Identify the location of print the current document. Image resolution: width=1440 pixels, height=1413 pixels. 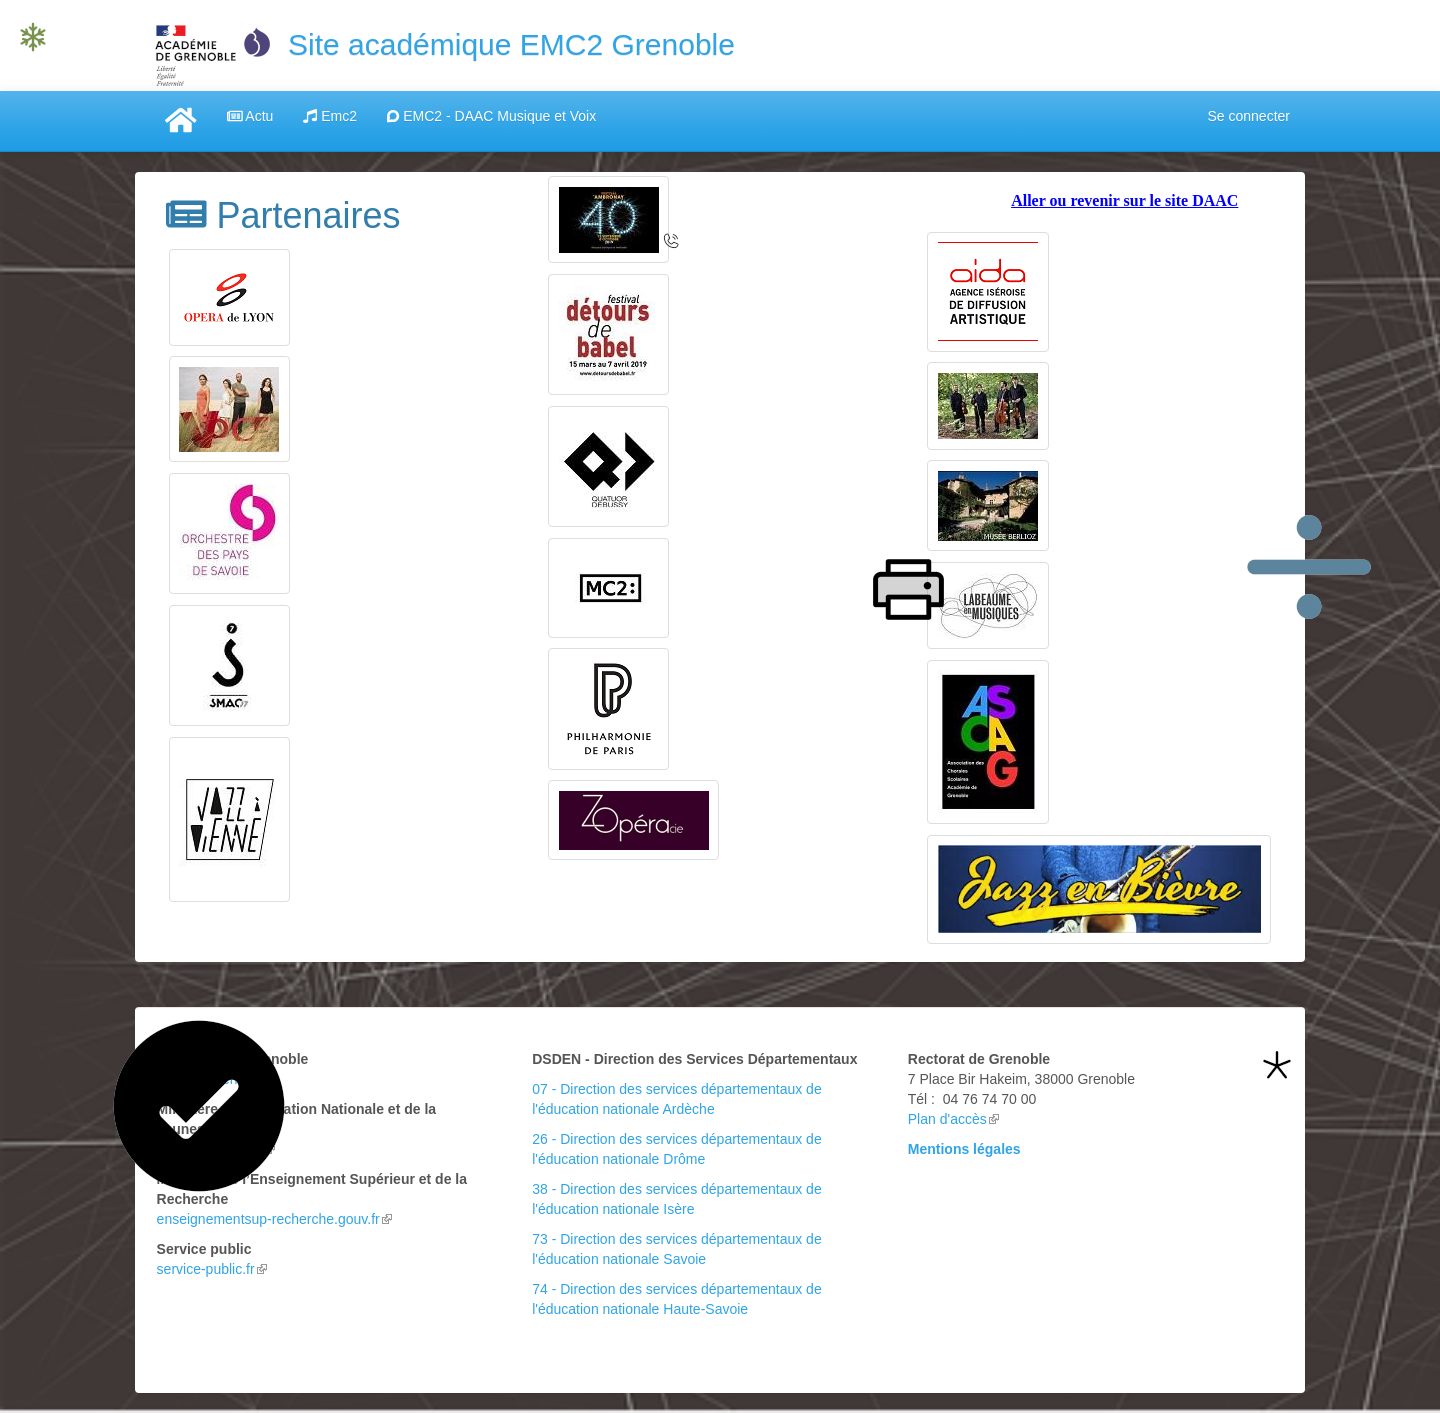
(908, 589).